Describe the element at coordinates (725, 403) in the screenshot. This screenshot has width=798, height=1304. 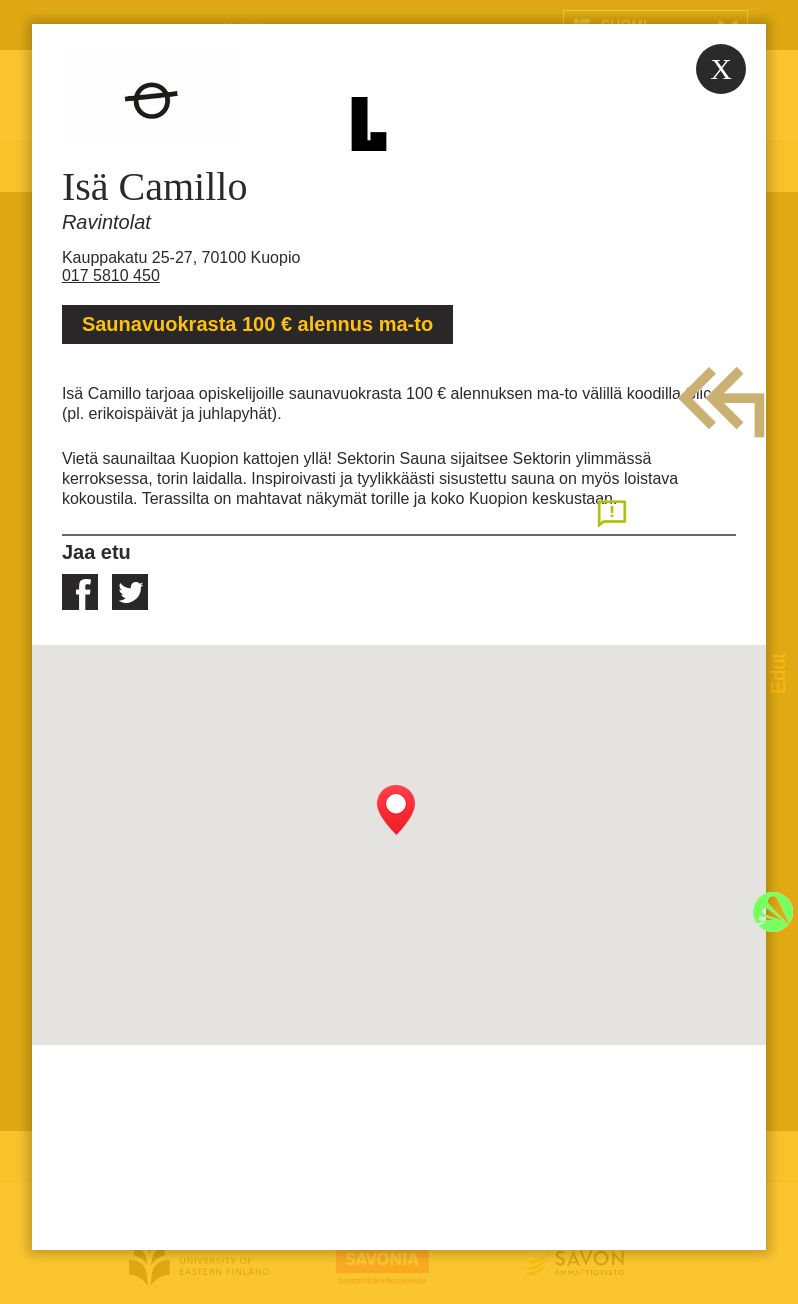
I see `reply all to a message or email` at that location.